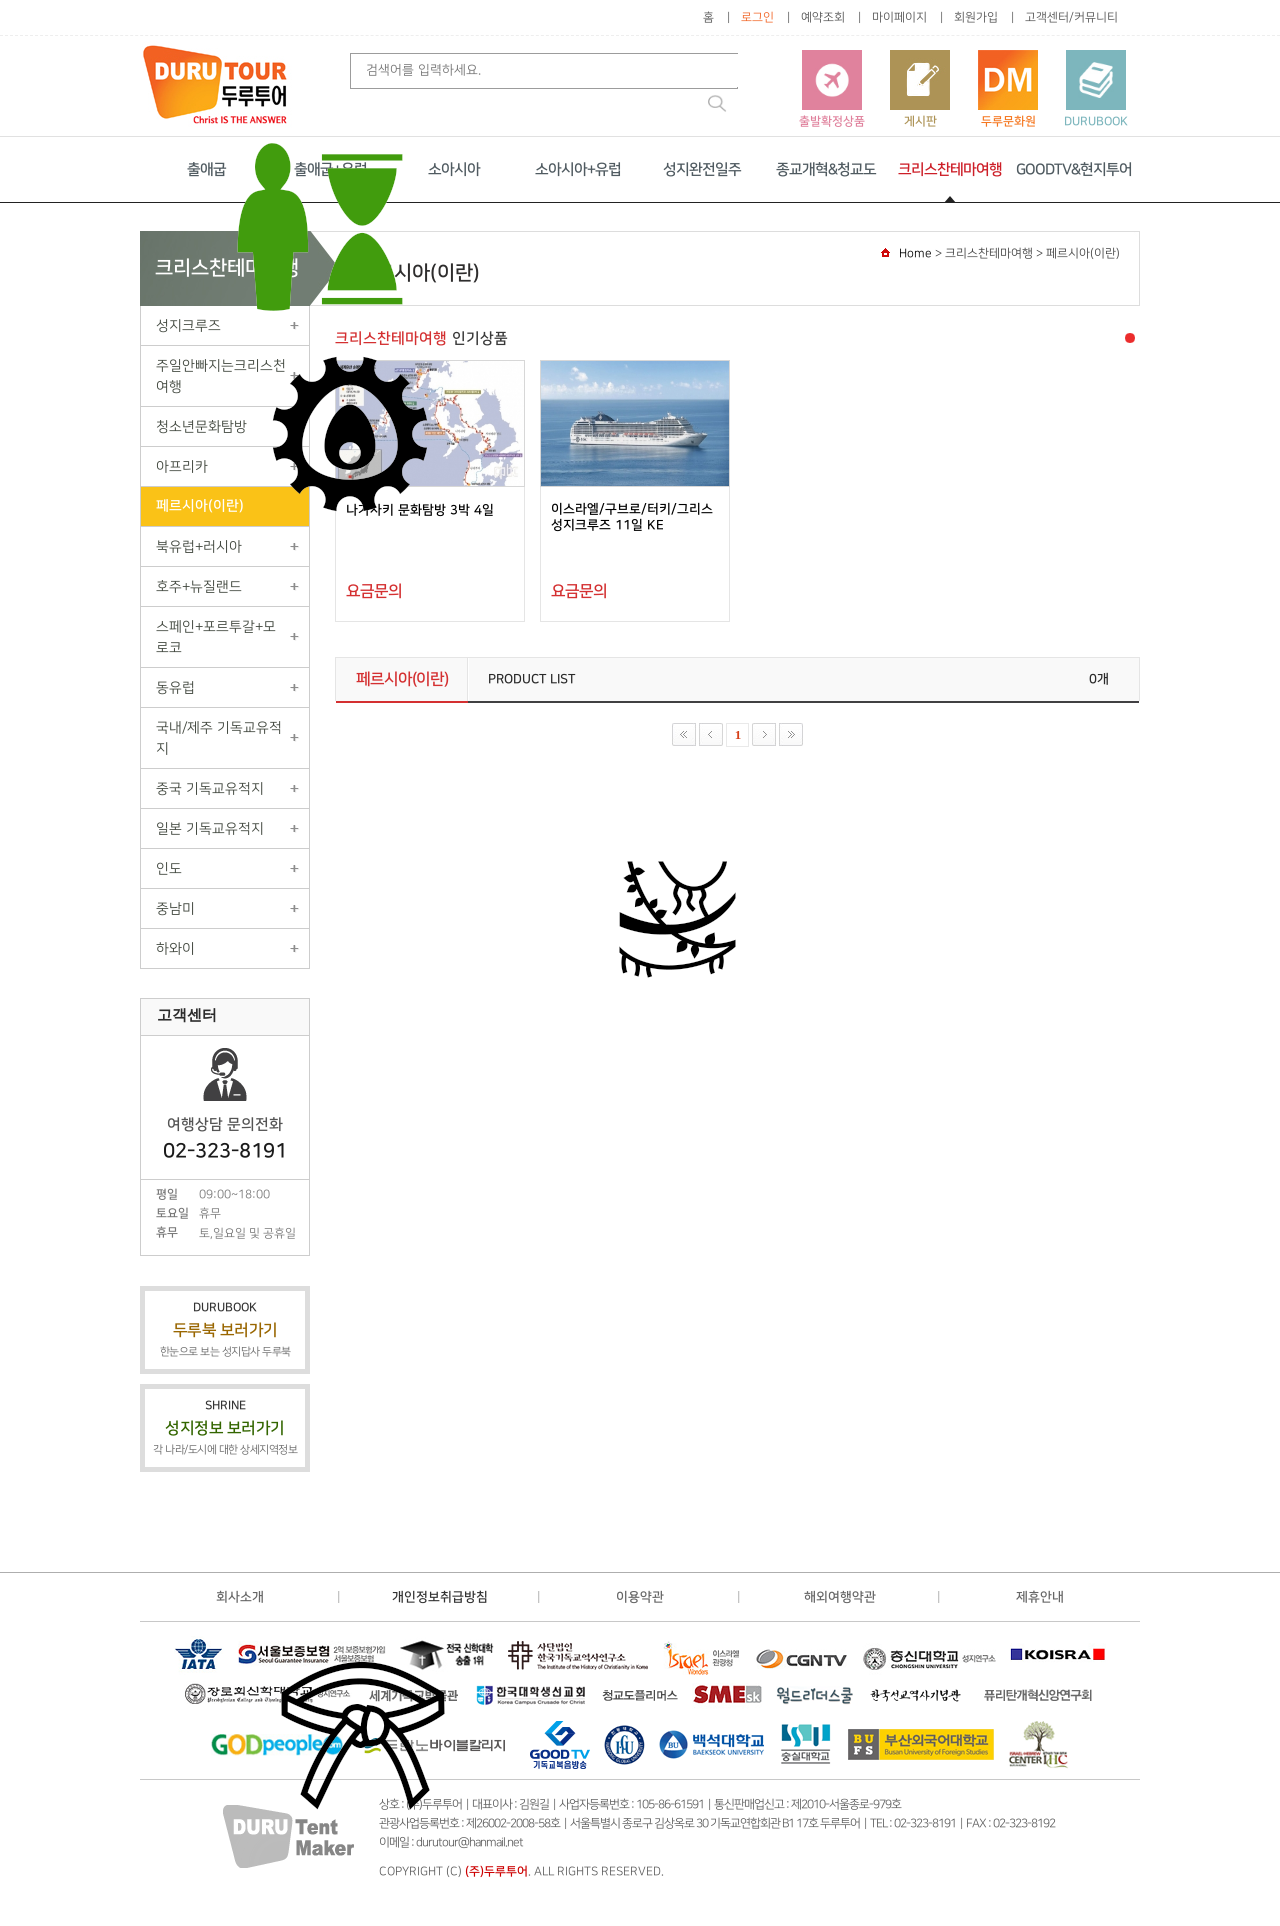 Image resolution: width=1280 pixels, height=1926 pixels. I want to click on view player's time spent in game, so click(320, 227).